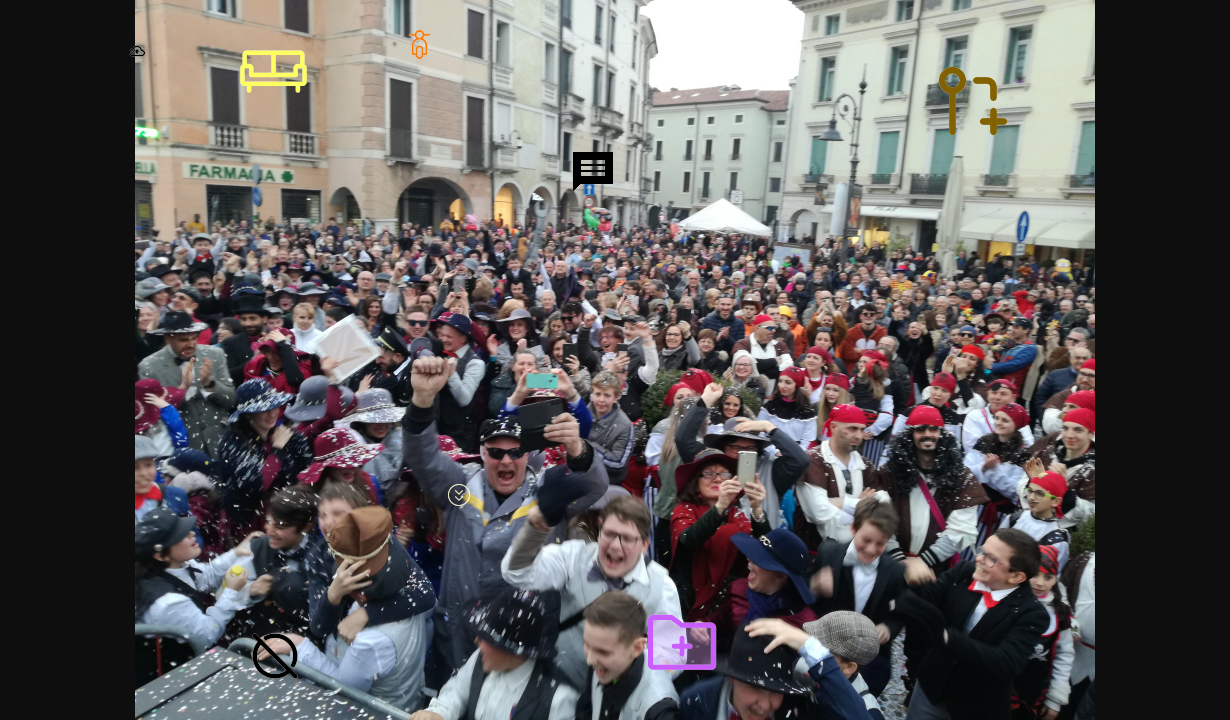 This screenshot has width=1230, height=720. What do you see at coordinates (419, 44) in the screenshot?
I see `select moped or scooter as transportation mode` at bounding box center [419, 44].